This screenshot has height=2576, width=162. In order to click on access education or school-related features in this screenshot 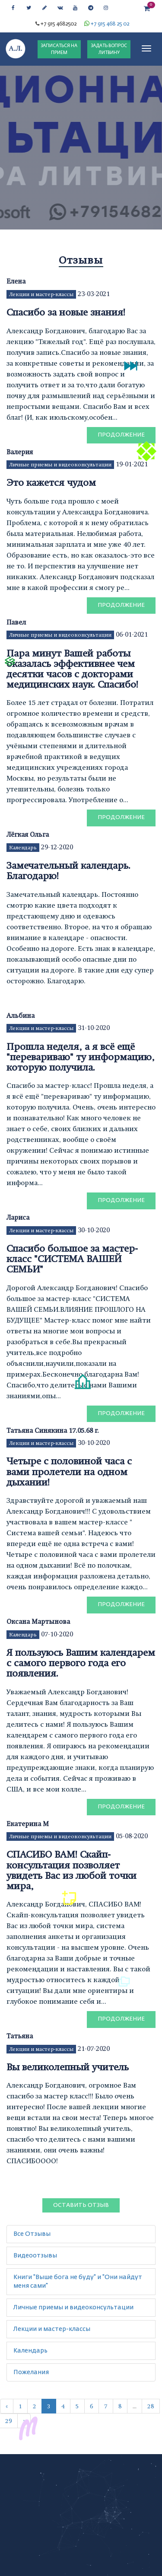, I will do `click(83, 1382)`.